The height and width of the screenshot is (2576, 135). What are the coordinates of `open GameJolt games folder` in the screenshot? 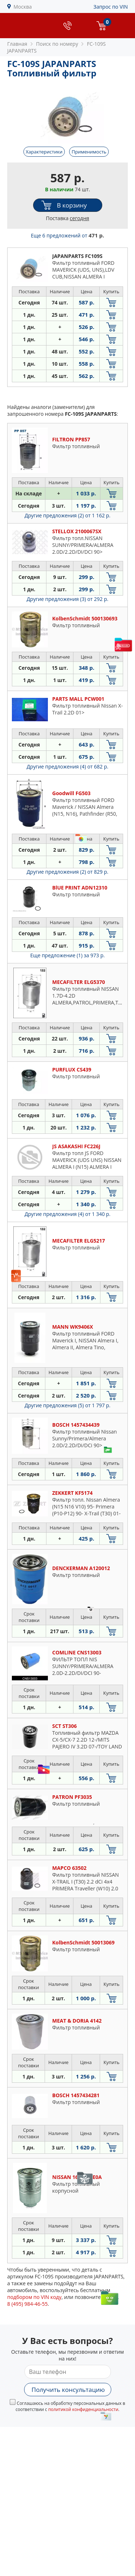 It's located at (109, 2298).